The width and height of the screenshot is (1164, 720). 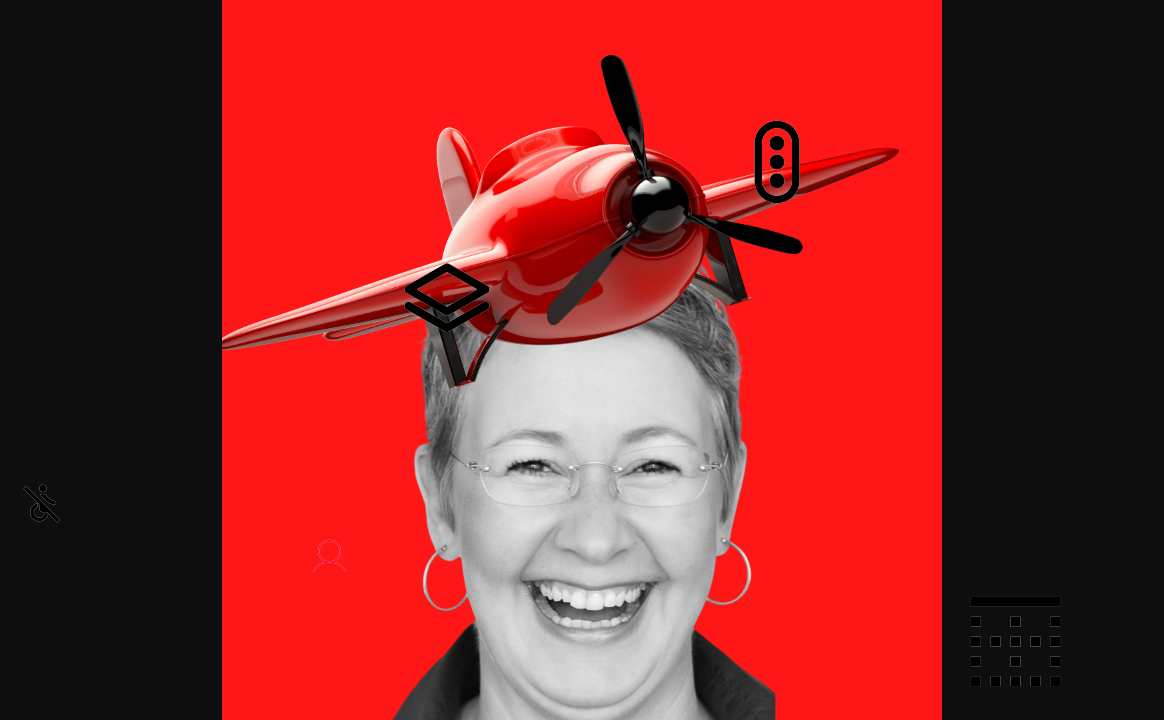 I want to click on apply border to top edge of selection, so click(x=1015, y=641).